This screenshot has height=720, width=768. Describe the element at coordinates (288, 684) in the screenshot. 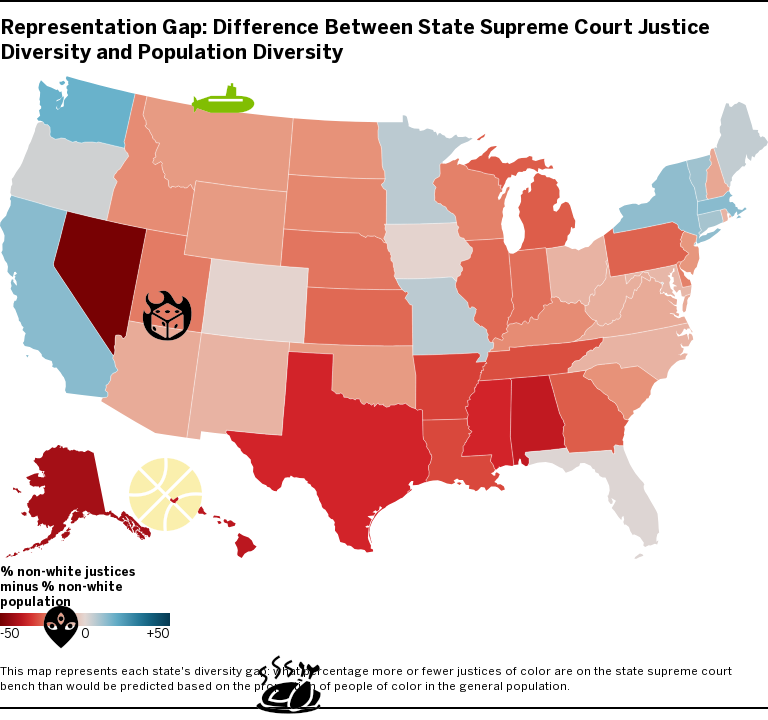

I see `view roasted chicken recipe` at that location.